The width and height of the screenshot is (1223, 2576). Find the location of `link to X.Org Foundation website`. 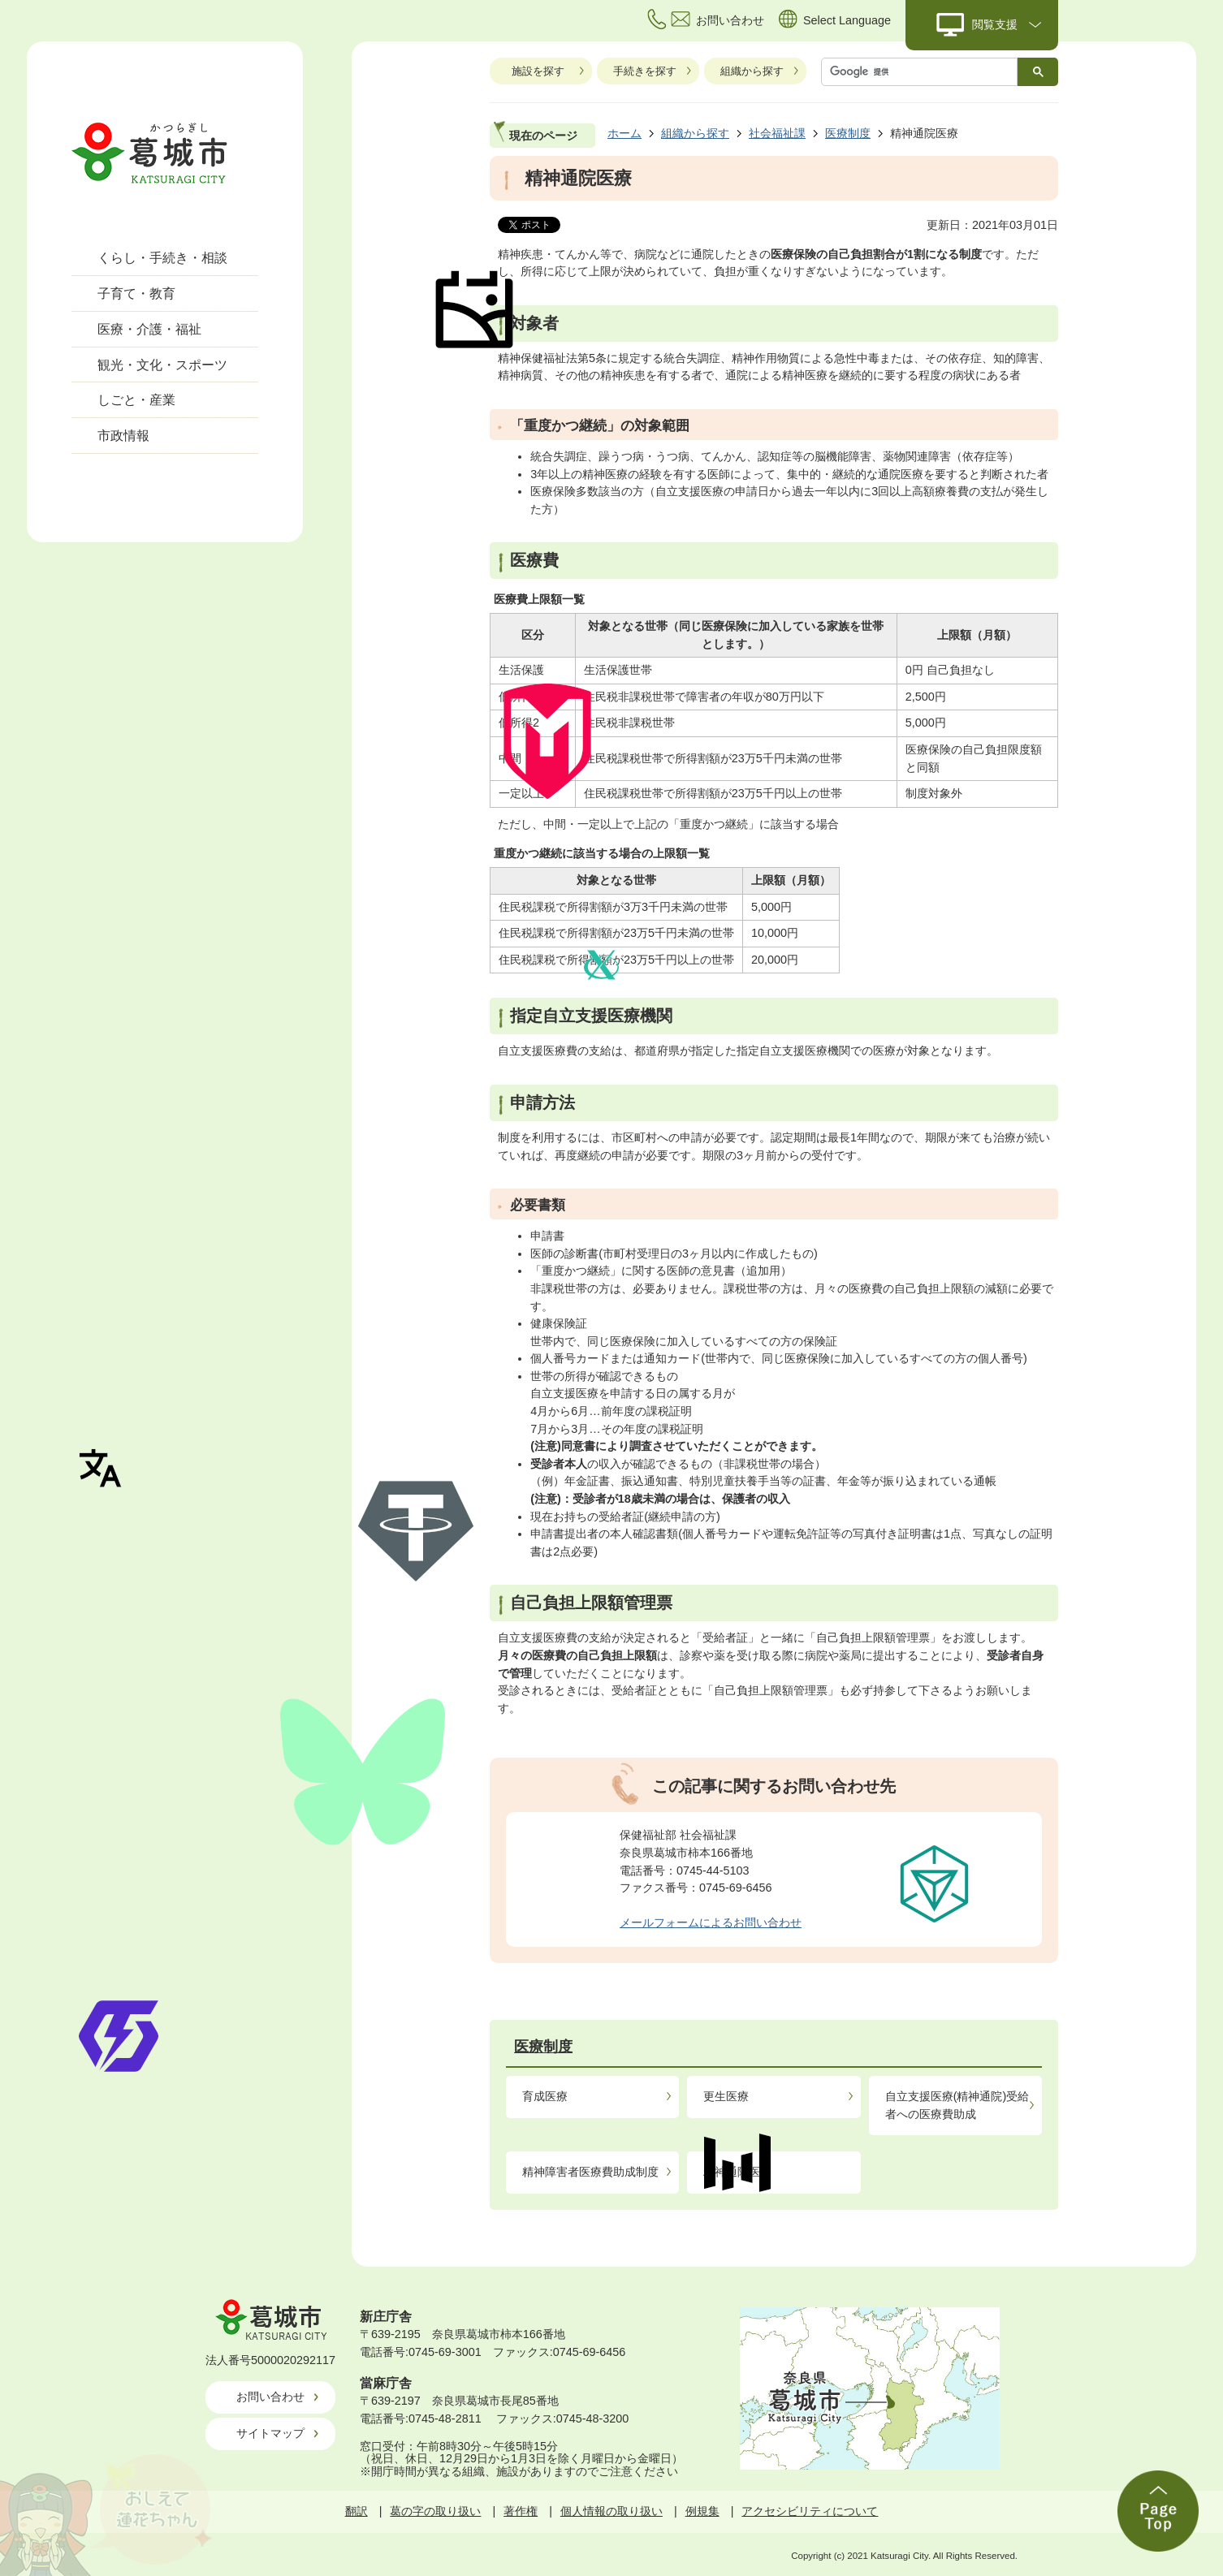

link to X.Org Foundation website is located at coordinates (601, 964).